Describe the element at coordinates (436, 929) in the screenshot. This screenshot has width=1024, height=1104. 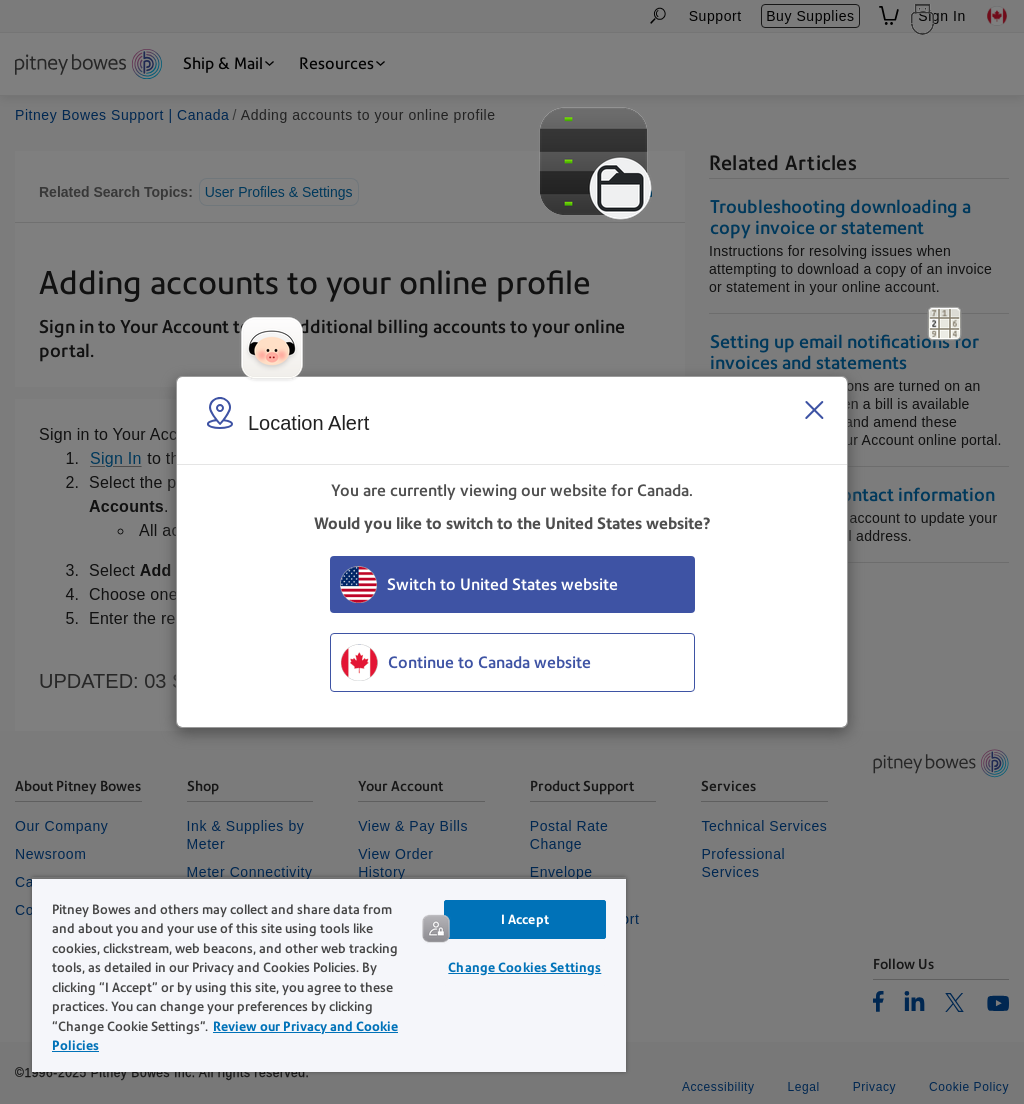
I see `manage network information service (NIS) user settings` at that location.